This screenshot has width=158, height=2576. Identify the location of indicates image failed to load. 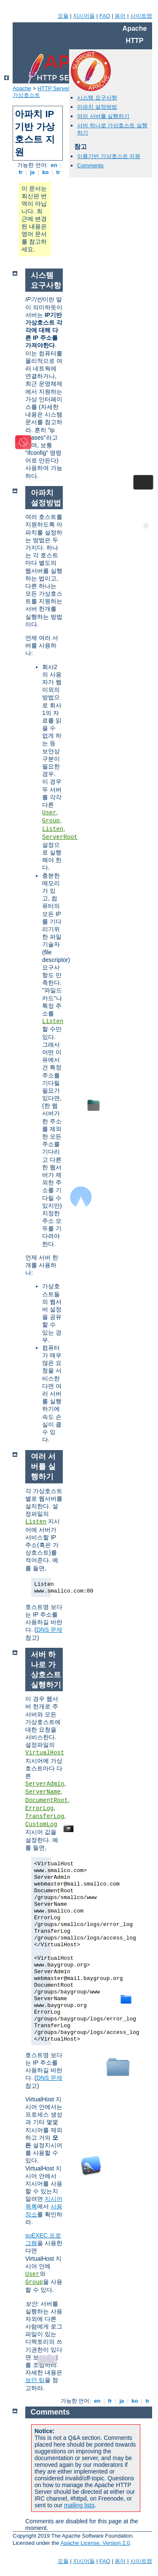
(23, 442).